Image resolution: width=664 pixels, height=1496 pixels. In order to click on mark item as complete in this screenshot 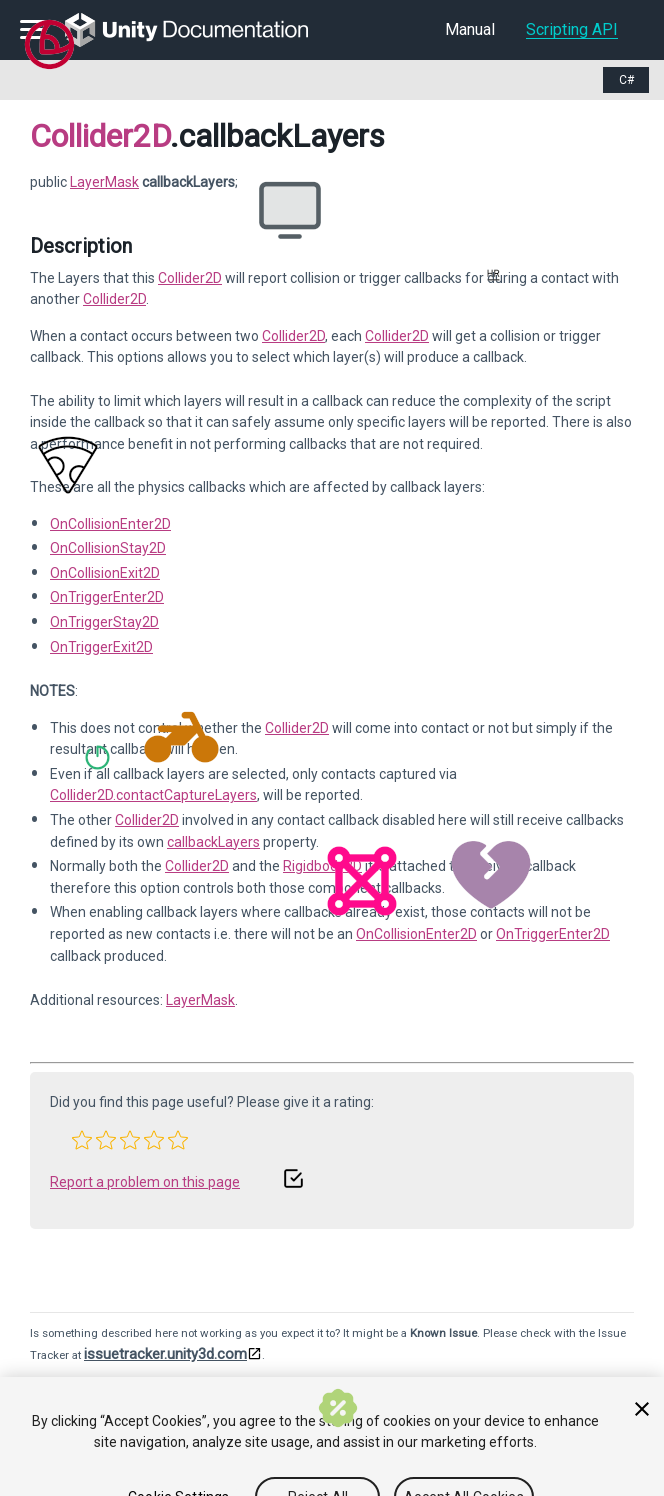, I will do `click(293, 1178)`.